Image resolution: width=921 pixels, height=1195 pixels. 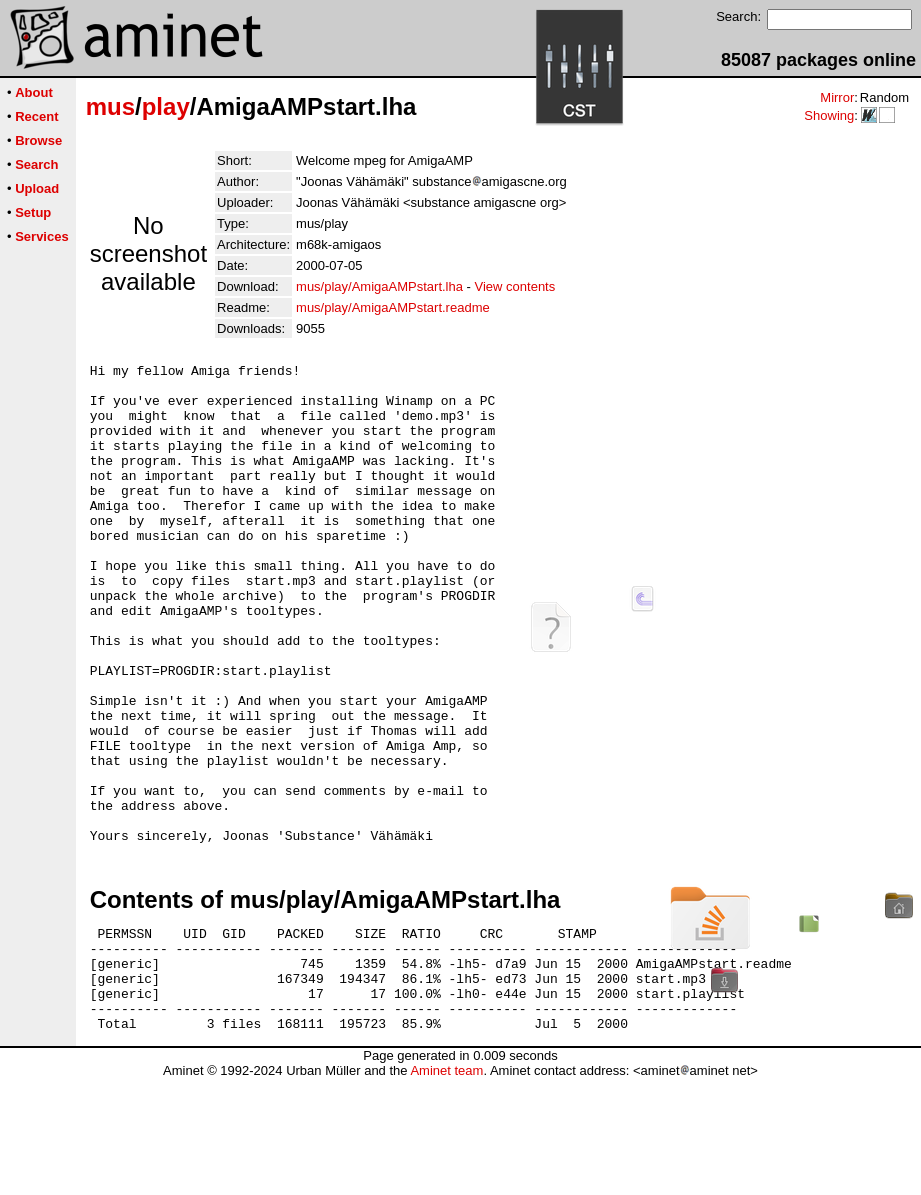 What do you see at coordinates (809, 923) in the screenshot?
I see `customize desktop theme and appearance` at bounding box center [809, 923].